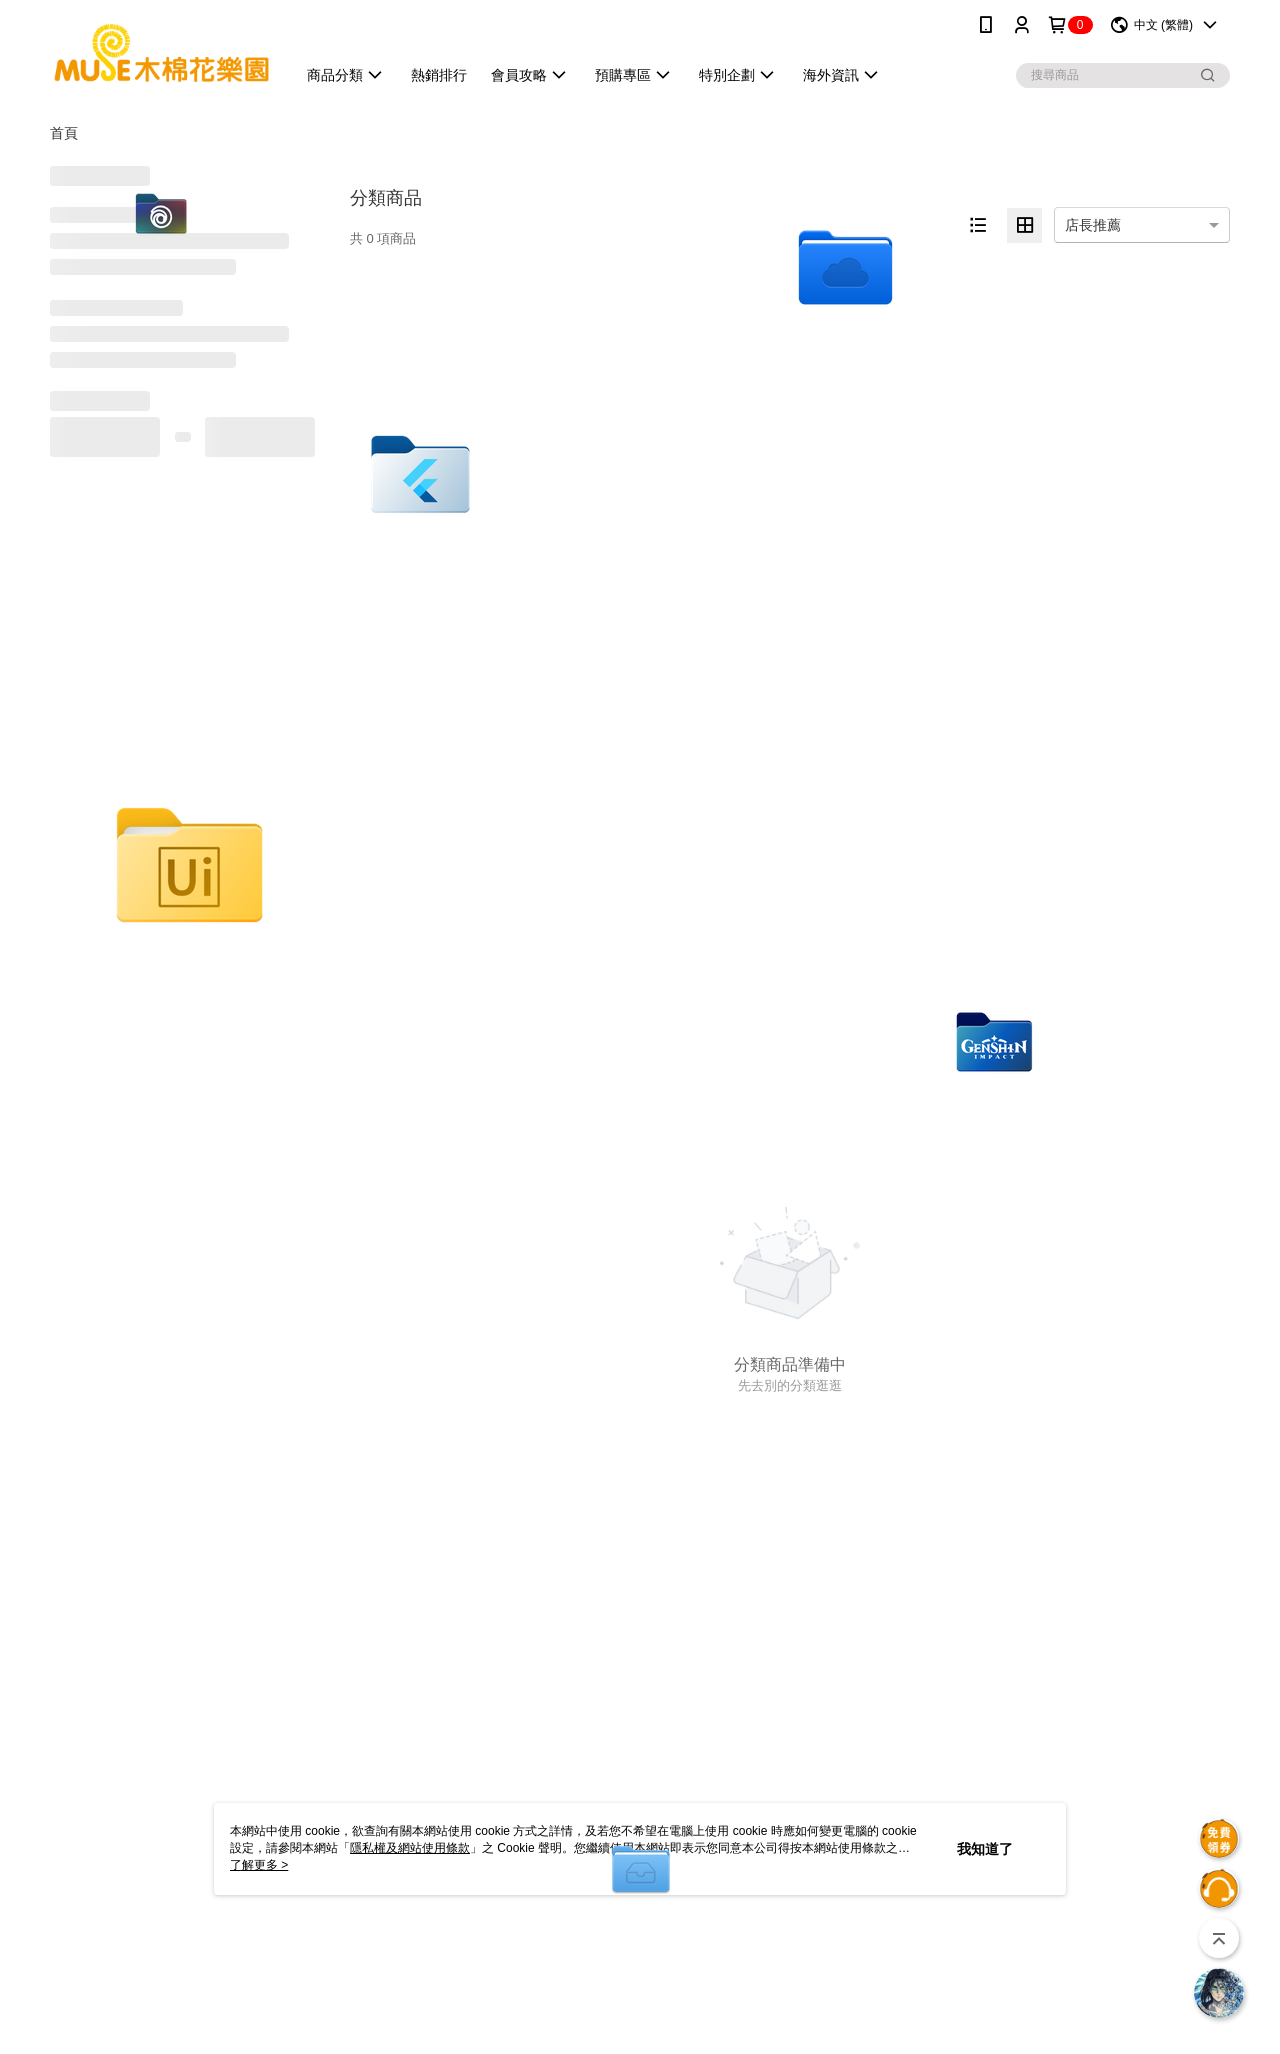 The height and width of the screenshot is (2054, 1280). What do you see at coordinates (994, 1044) in the screenshot?
I see `open genshin impact game files folder` at bounding box center [994, 1044].